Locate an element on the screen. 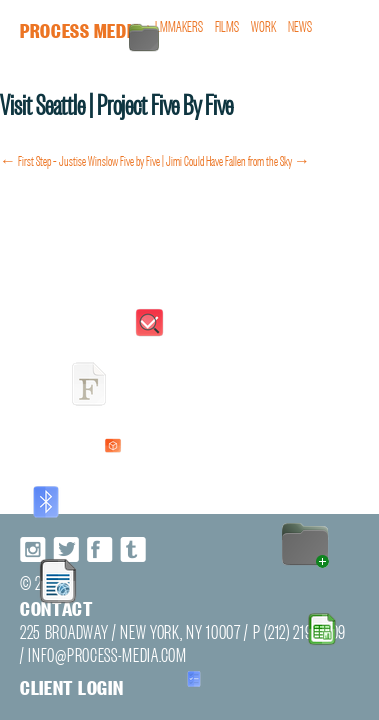  open bluetooth settings is located at coordinates (46, 502).